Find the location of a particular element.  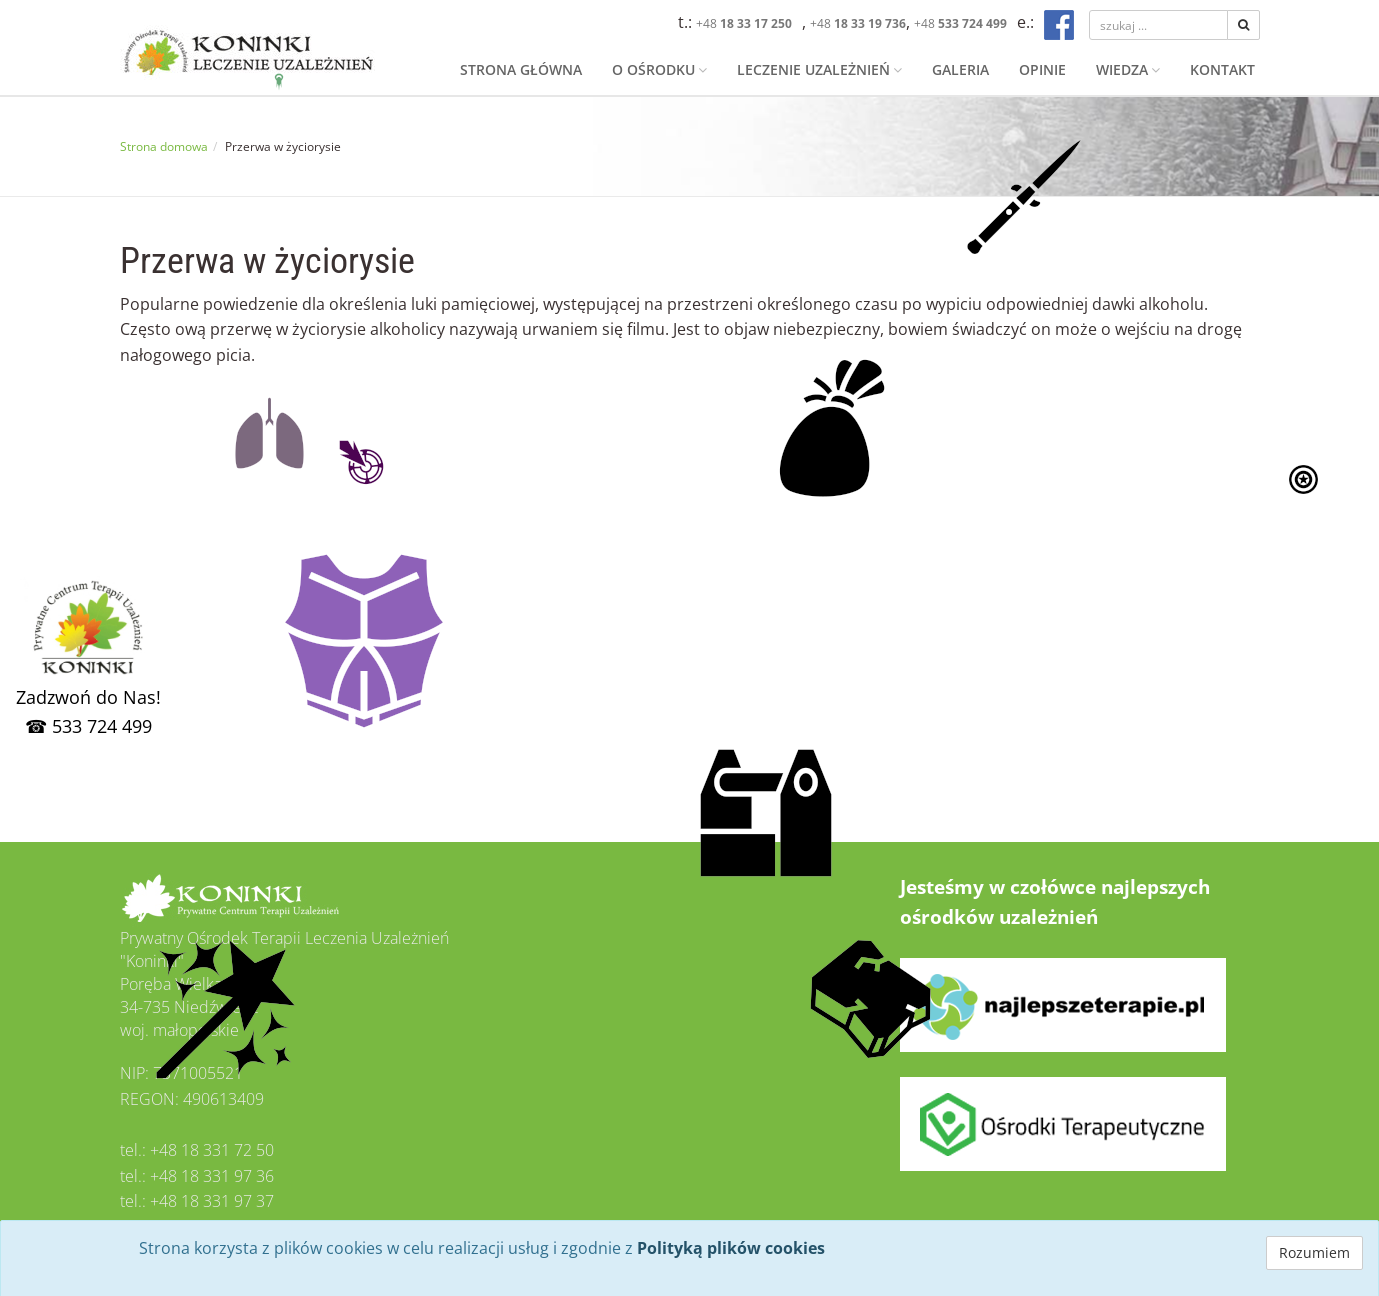

equip chest armor to your character is located at coordinates (364, 641).